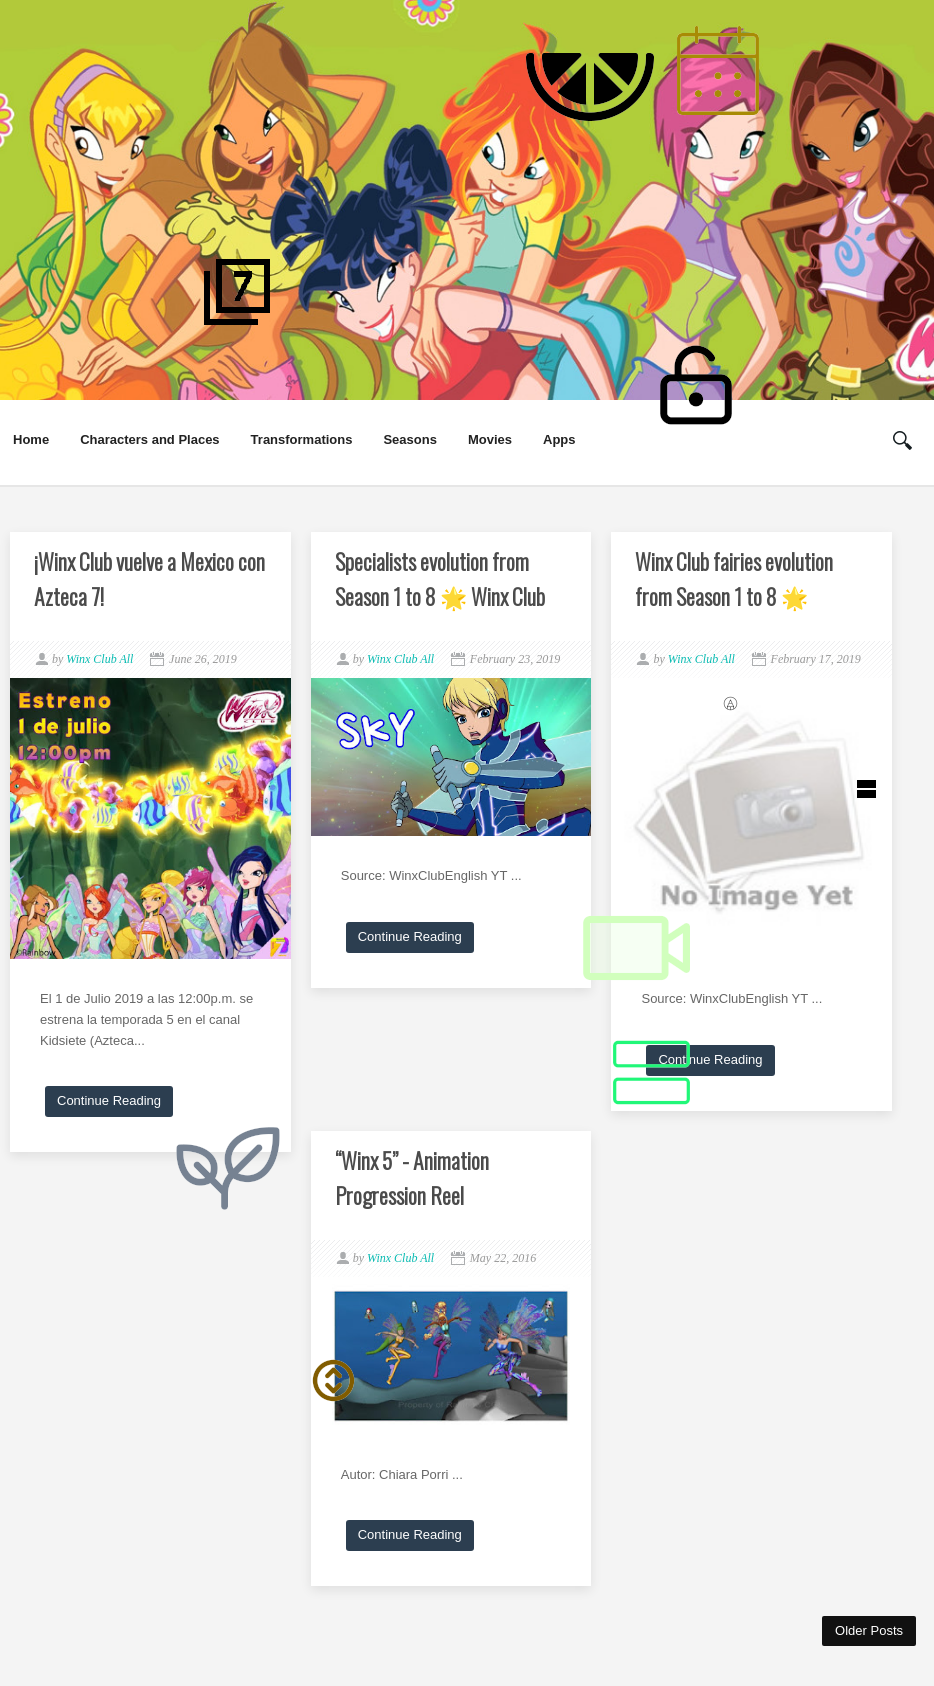 This screenshot has width=934, height=1686. What do you see at coordinates (228, 1165) in the screenshot?
I see `view plant care or gardening features` at bounding box center [228, 1165].